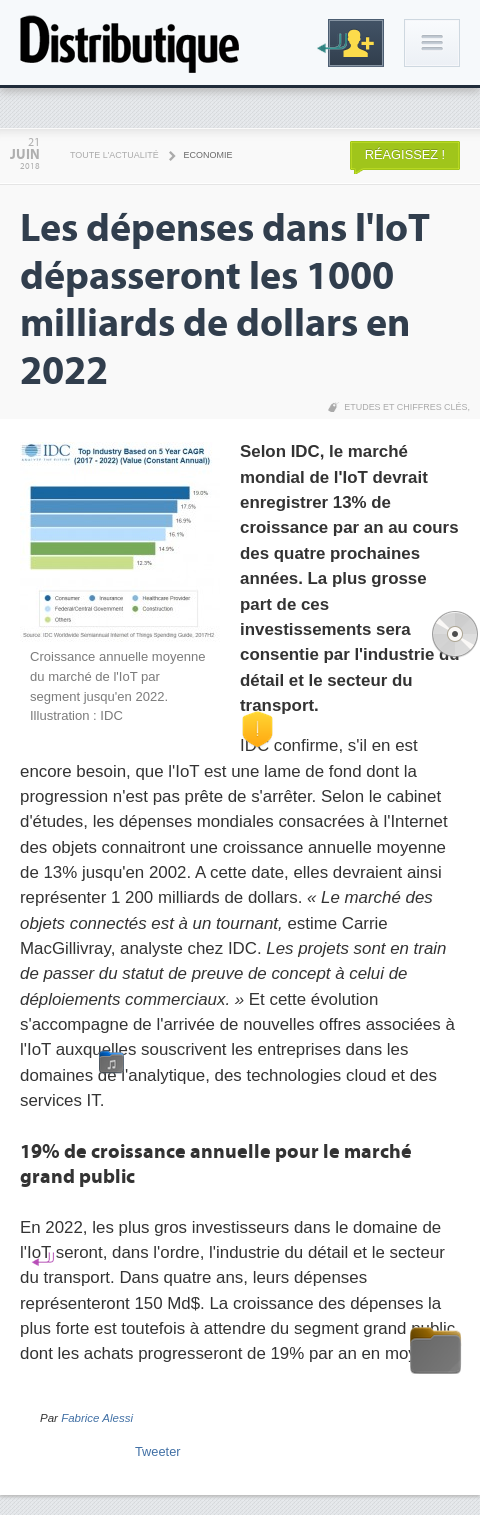 This screenshot has width=480, height=1515. Describe the element at coordinates (257, 730) in the screenshot. I see `indicates medium security level or partial protection` at that location.